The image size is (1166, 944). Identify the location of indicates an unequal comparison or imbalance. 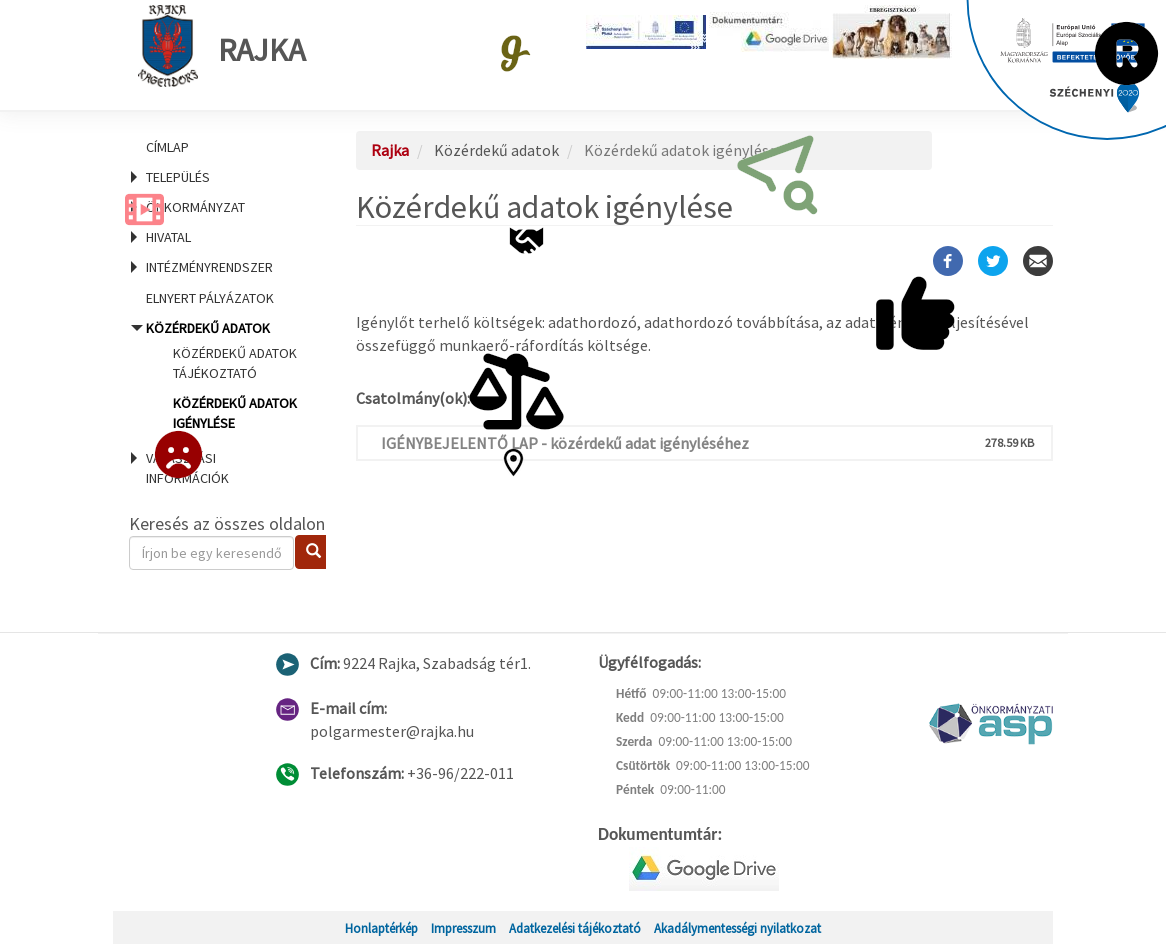
(516, 391).